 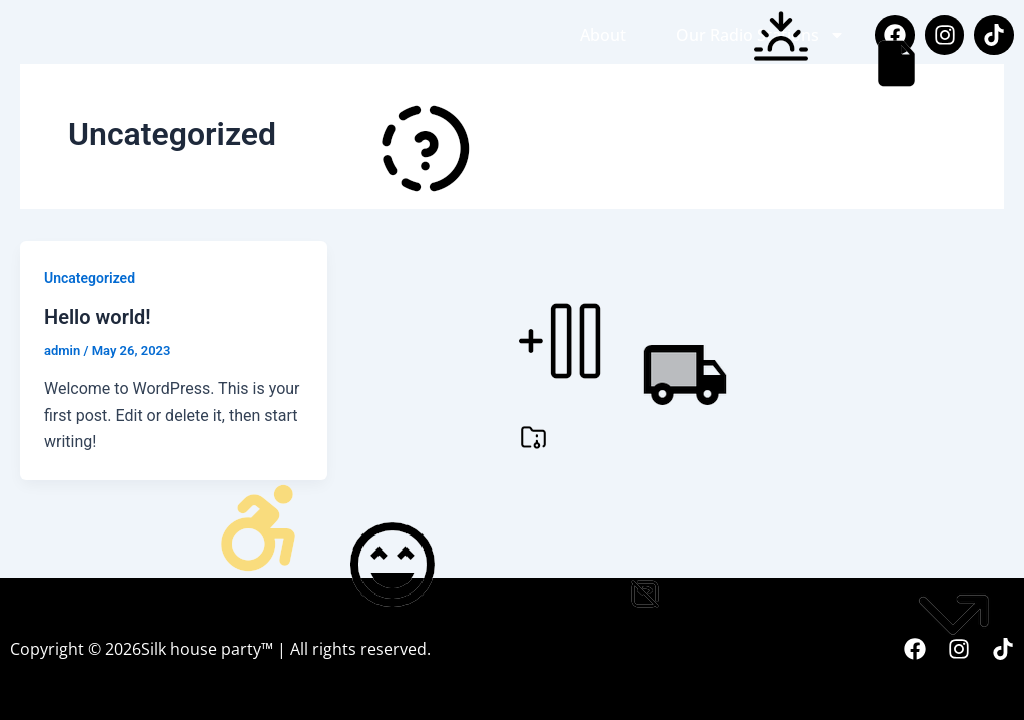 I want to click on view help for current progress status, so click(x=425, y=148).